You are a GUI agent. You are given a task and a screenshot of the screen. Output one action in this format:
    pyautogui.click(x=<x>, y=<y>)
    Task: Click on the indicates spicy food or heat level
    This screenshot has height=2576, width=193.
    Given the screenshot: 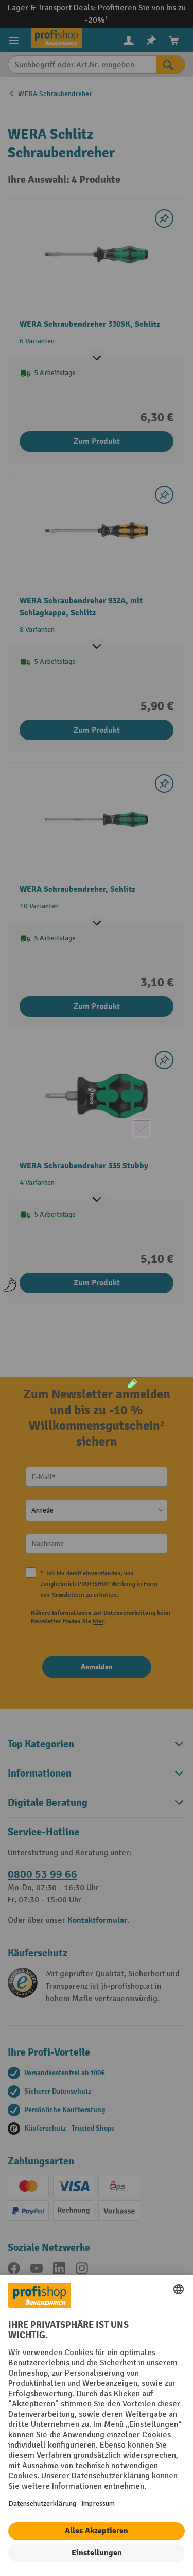 What is the action you would take?
    pyautogui.click(x=10, y=1285)
    